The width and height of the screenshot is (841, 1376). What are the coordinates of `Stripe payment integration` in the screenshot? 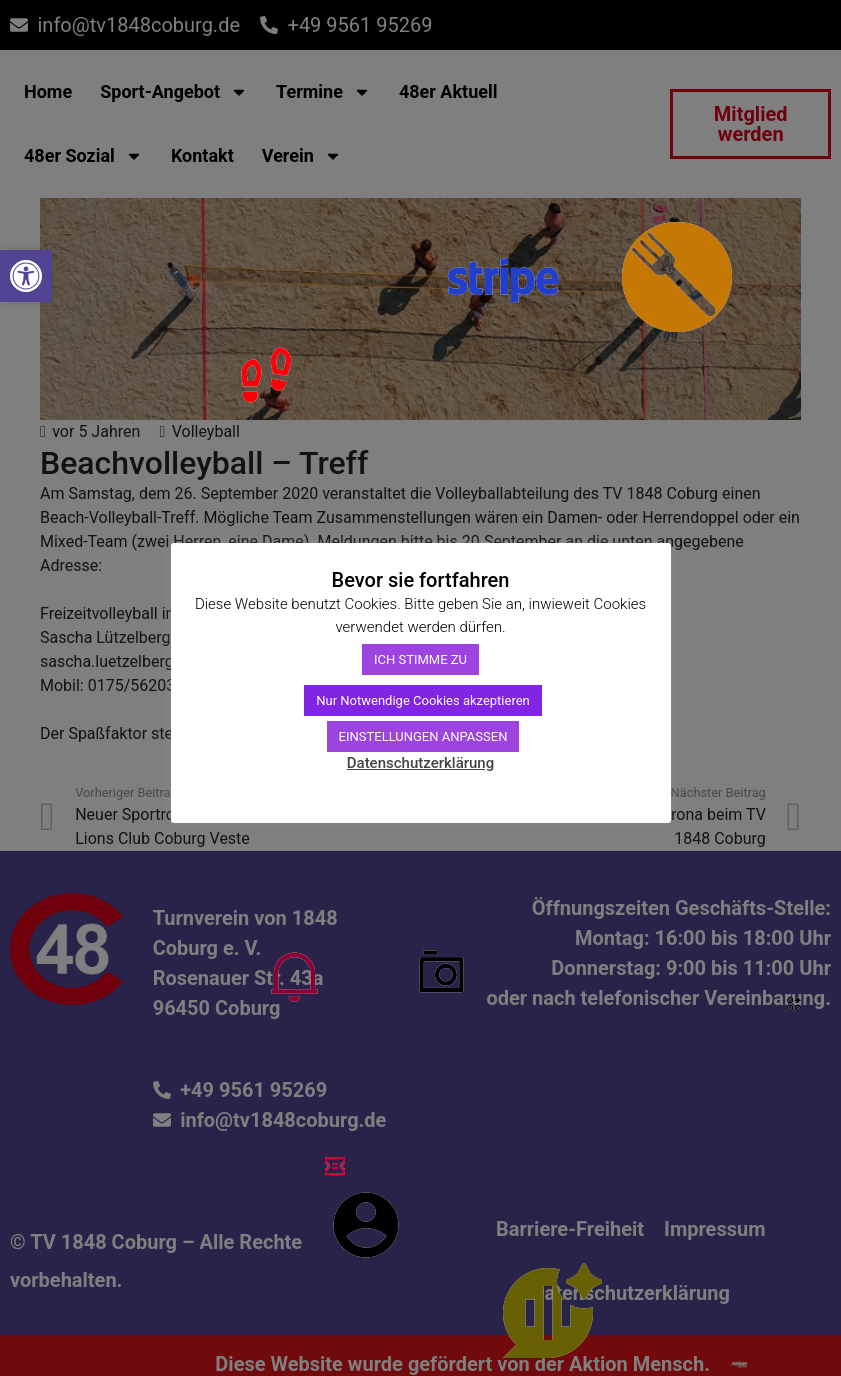 It's located at (503, 280).